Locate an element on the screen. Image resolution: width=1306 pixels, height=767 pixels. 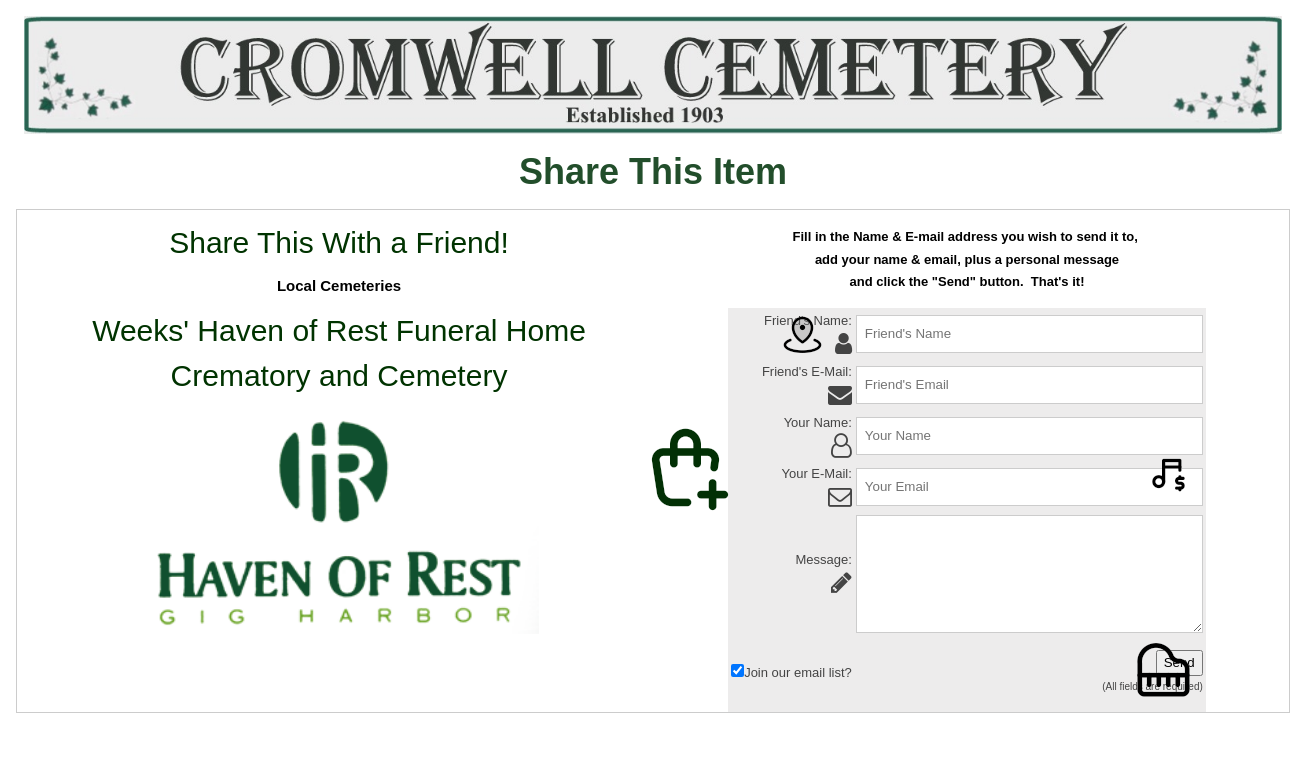
add item to shopping bag is located at coordinates (685, 467).